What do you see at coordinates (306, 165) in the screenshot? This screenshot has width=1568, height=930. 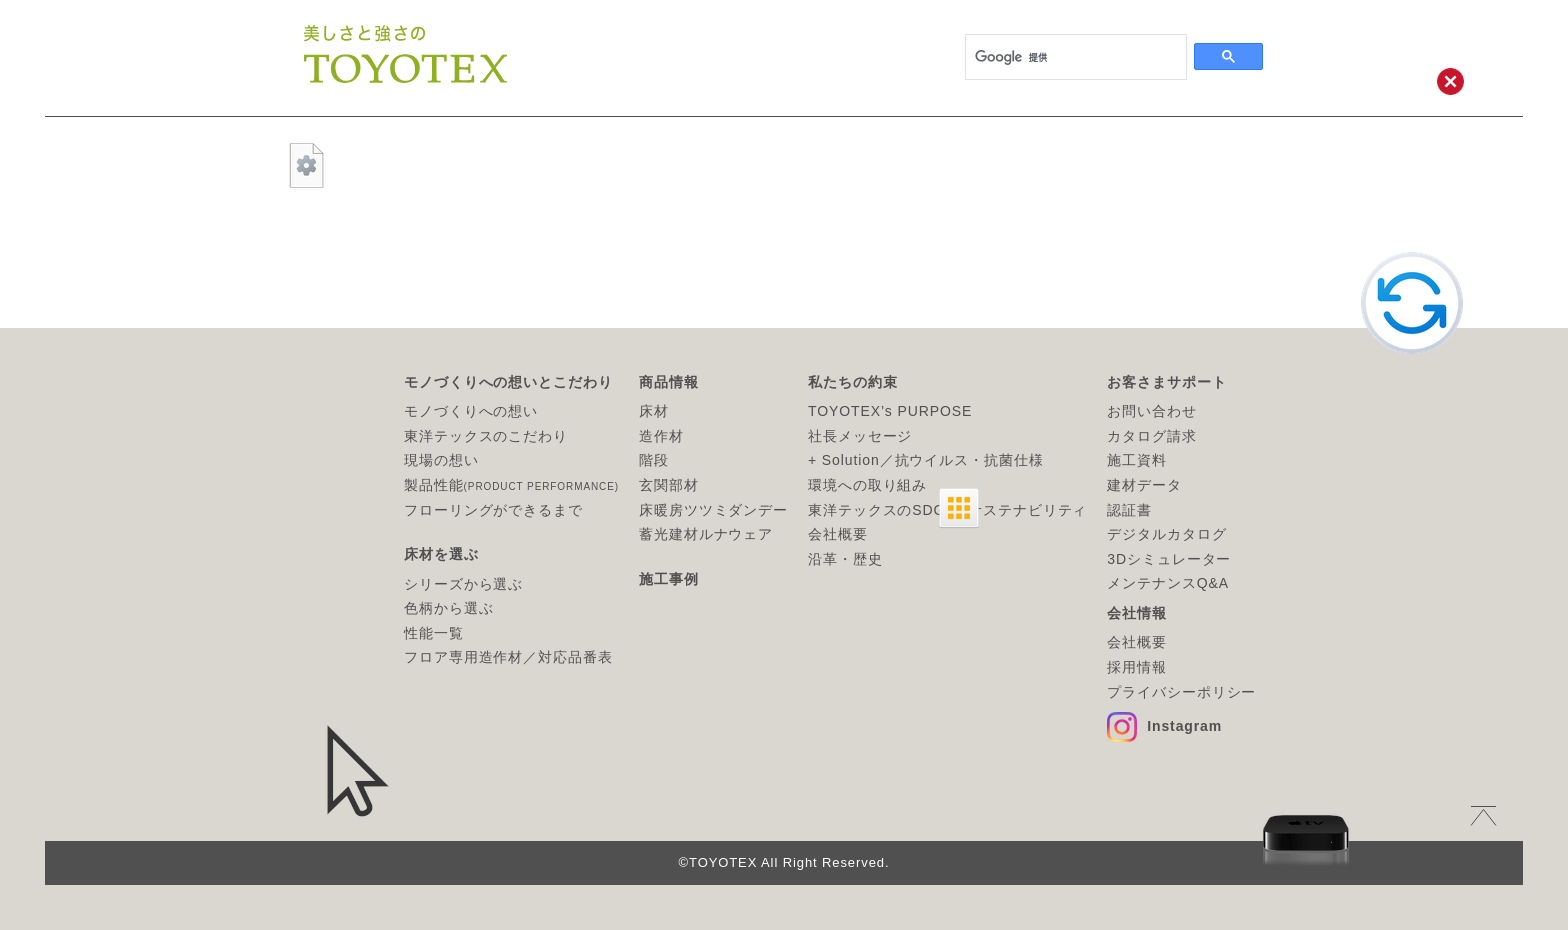 I see `open configuration file settings` at bounding box center [306, 165].